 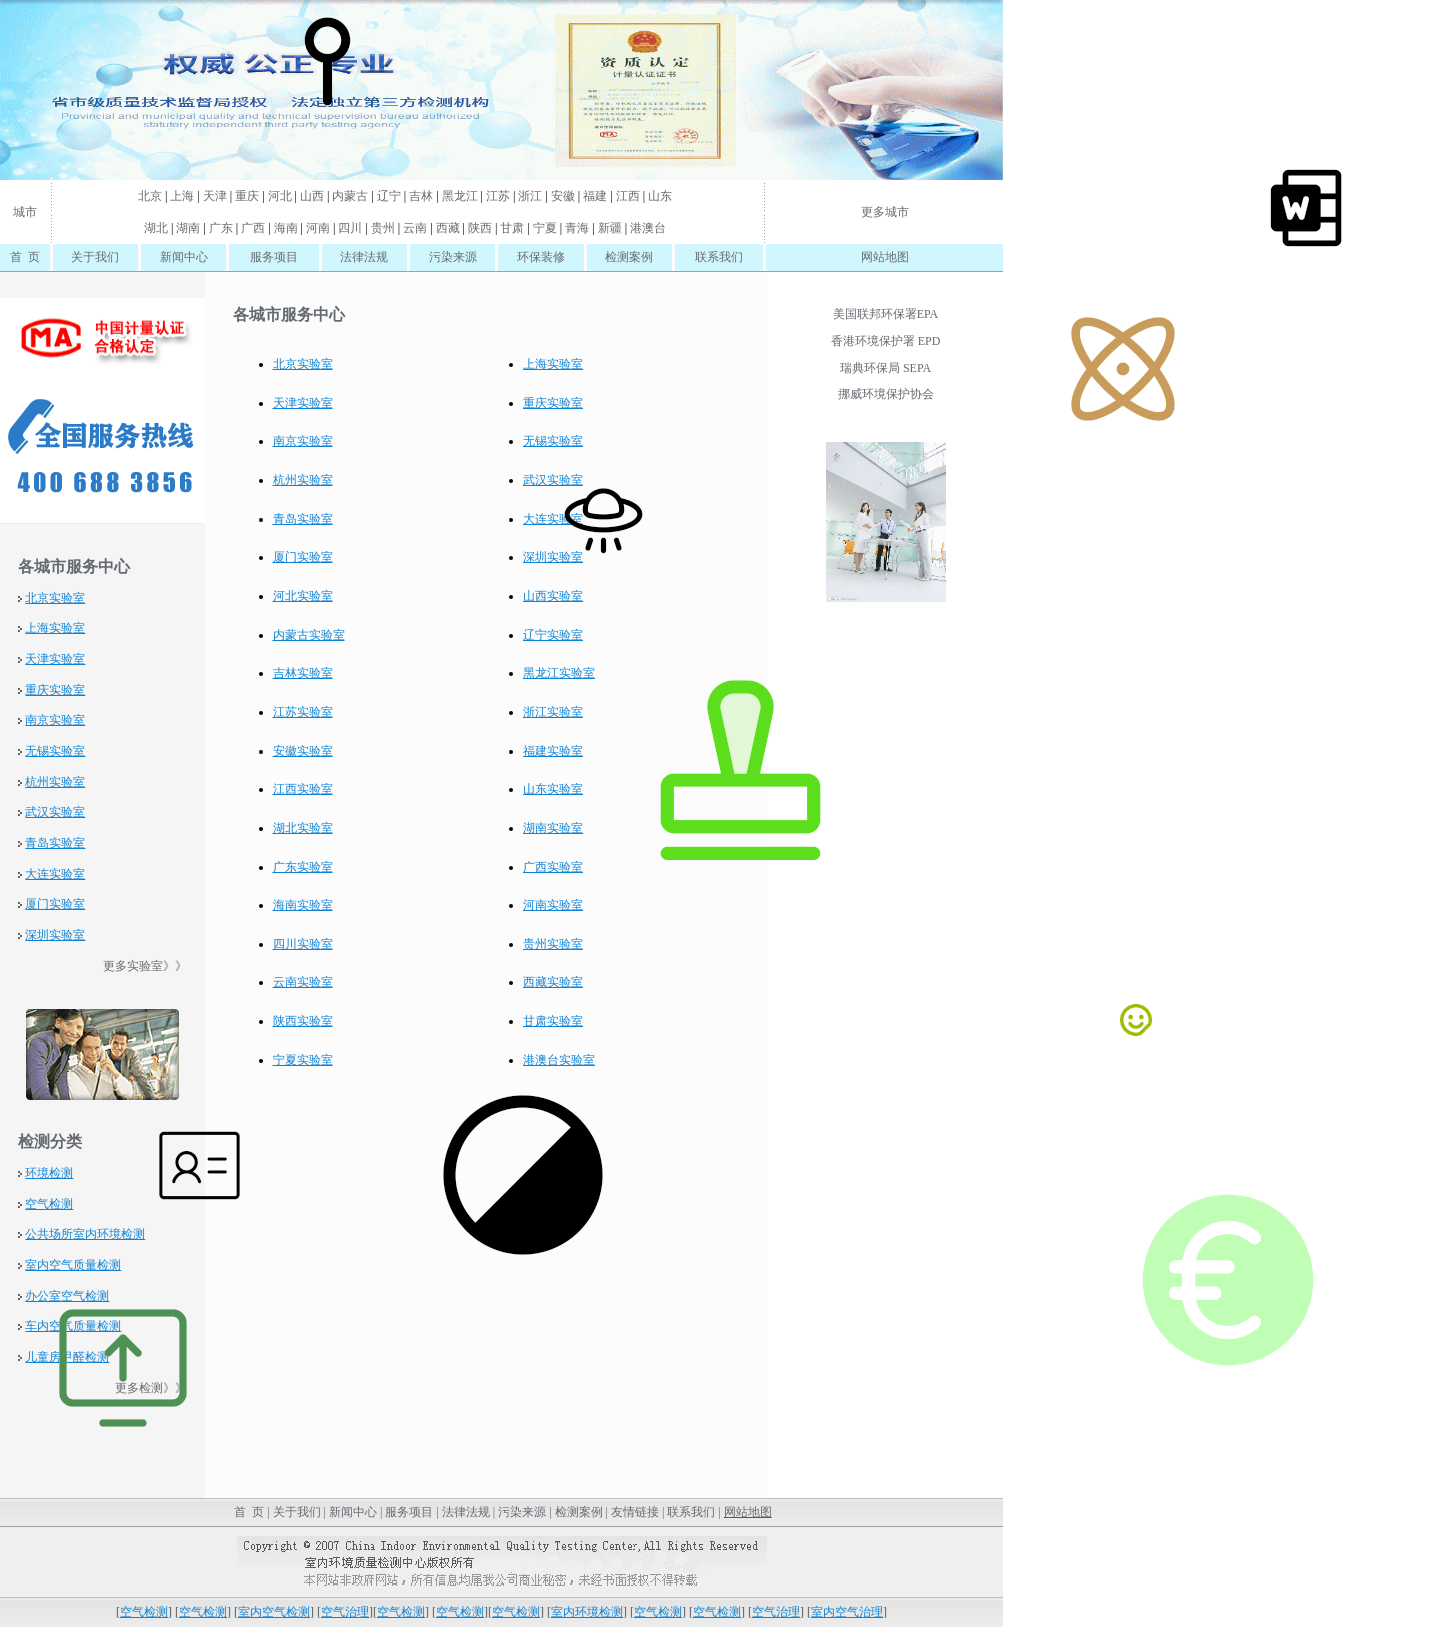 What do you see at coordinates (1123, 369) in the screenshot?
I see `access science or chemistry features` at bounding box center [1123, 369].